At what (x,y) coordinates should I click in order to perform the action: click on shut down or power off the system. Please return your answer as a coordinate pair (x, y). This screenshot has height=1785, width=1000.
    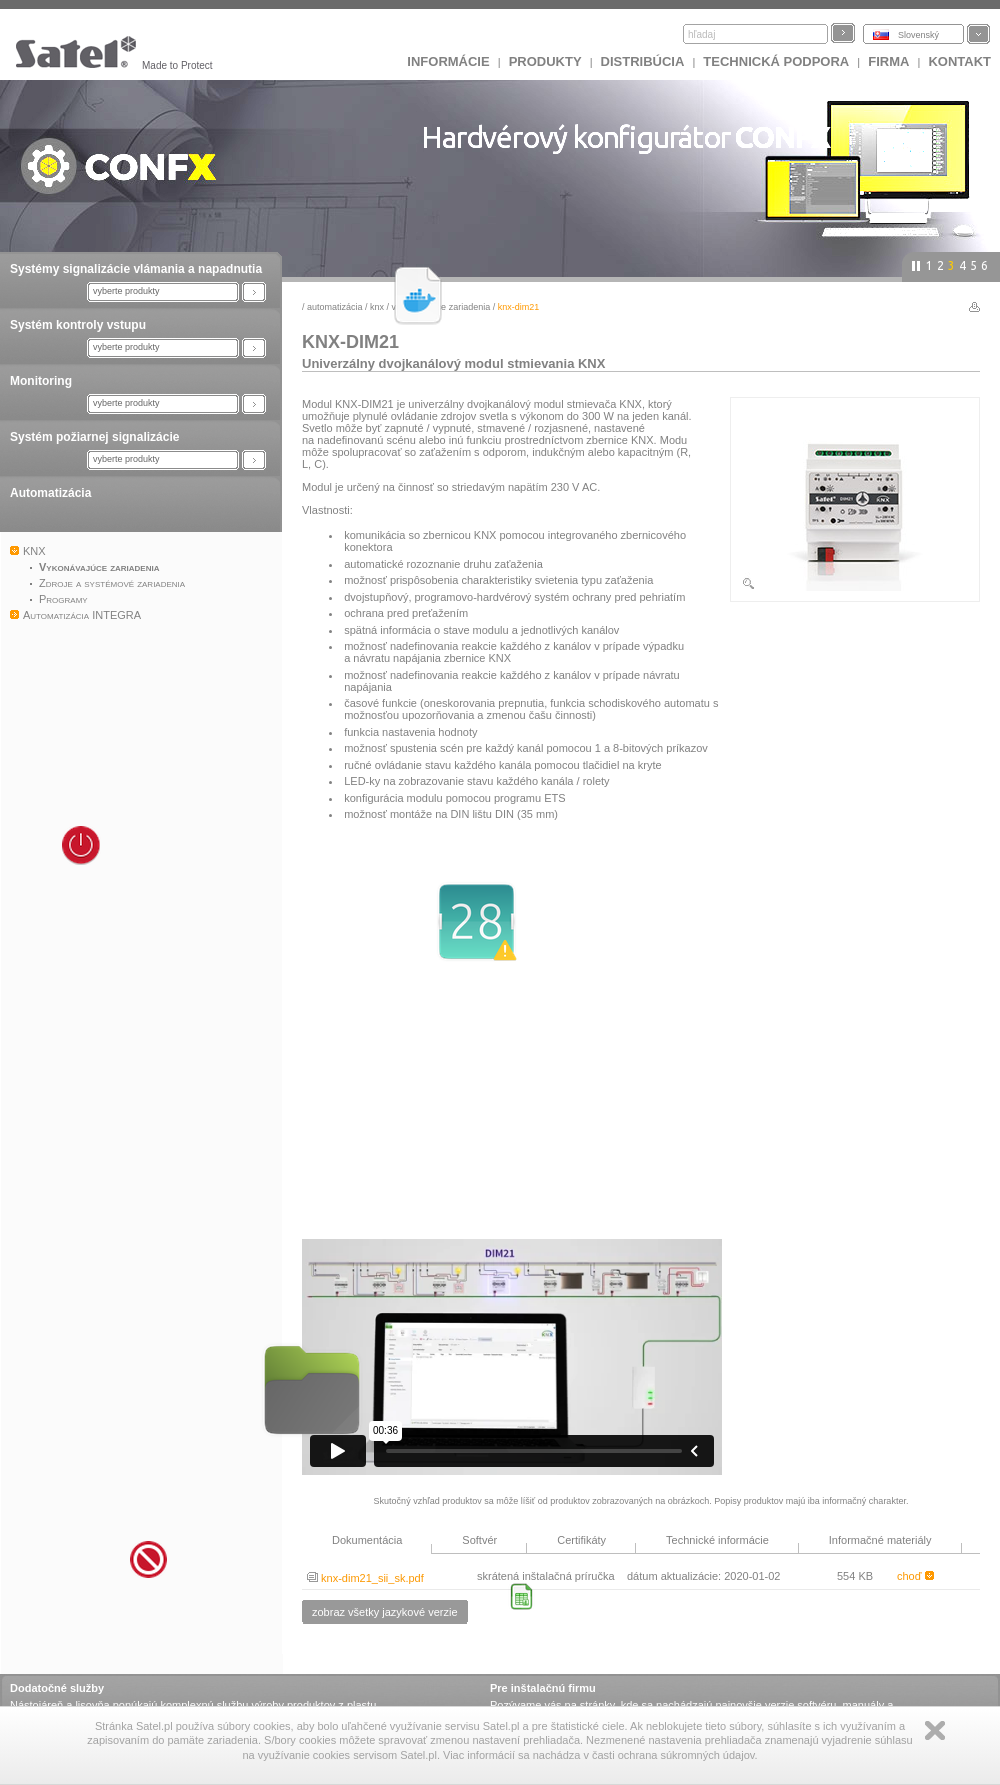
    Looking at the image, I should click on (81, 845).